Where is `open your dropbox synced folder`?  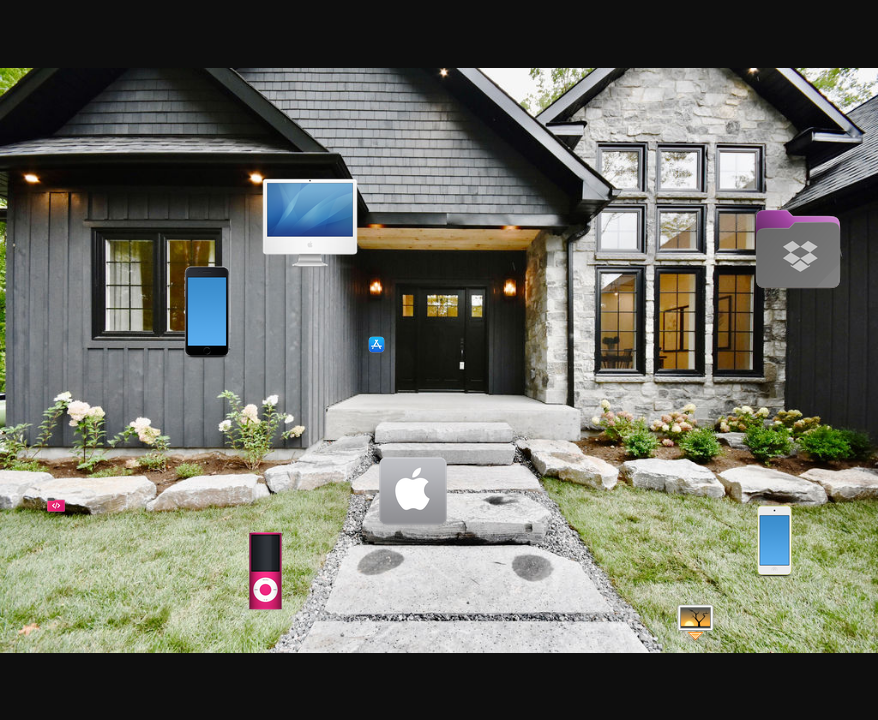
open your dropbox synced folder is located at coordinates (798, 249).